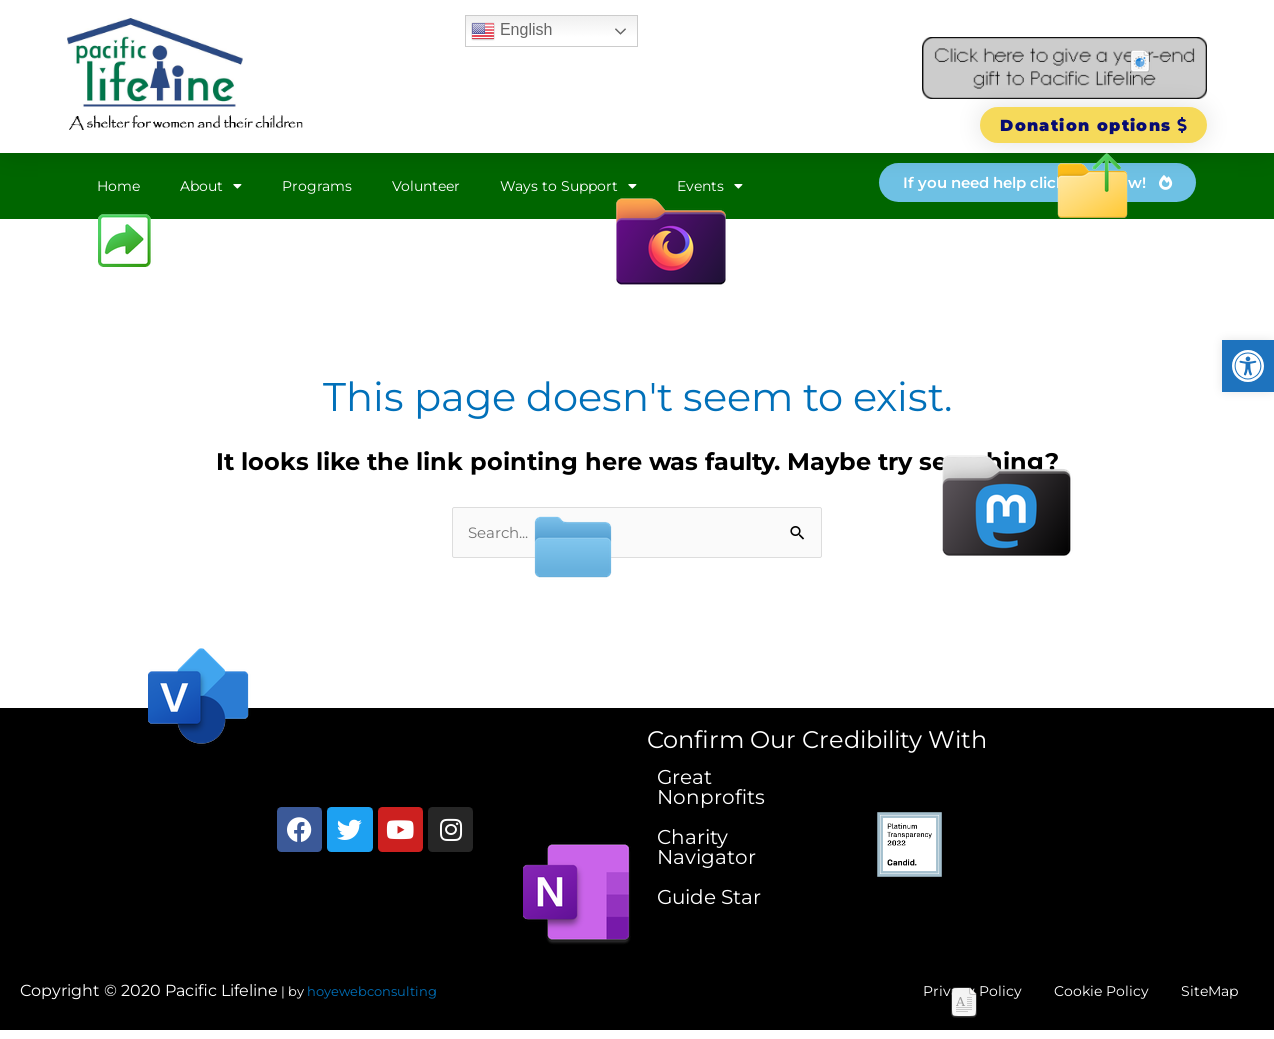 This screenshot has width=1274, height=1039. What do you see at coordinates (573, 547) in the screenshot?
I see `open folder to view contents` at bounding box center [573, 547].